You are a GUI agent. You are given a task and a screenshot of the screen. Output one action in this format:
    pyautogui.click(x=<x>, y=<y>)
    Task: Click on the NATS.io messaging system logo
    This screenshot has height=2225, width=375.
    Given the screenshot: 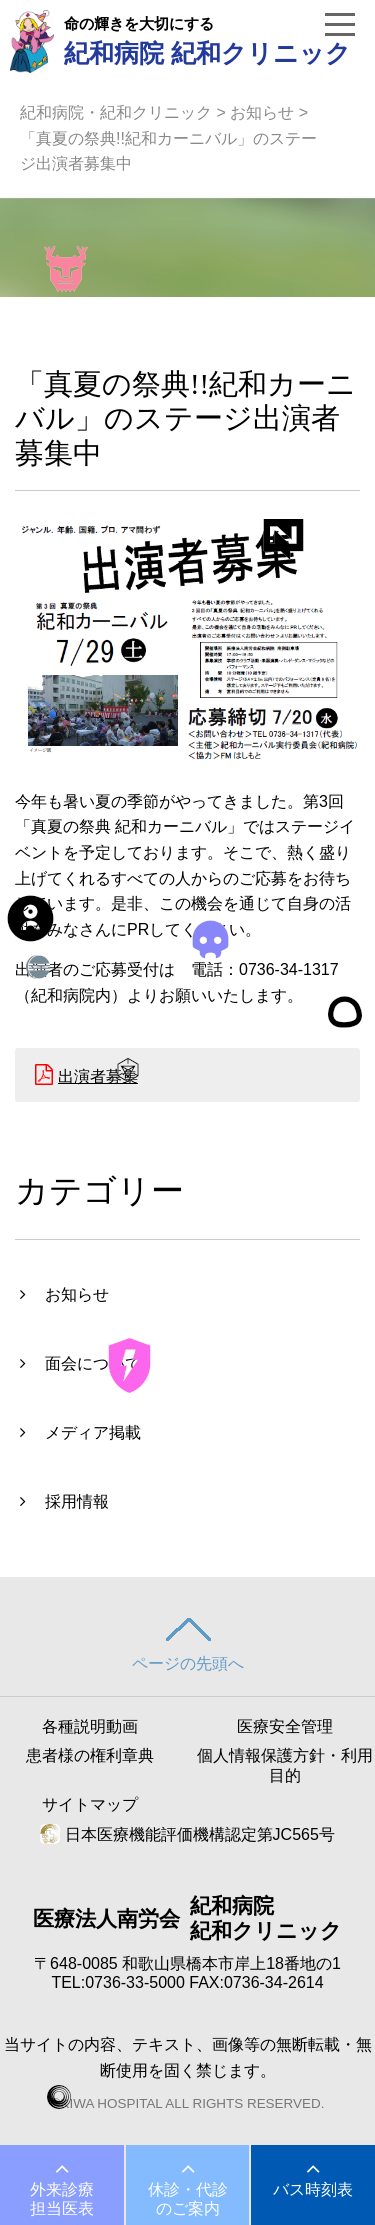 What is the action you would take?
    pyautogui.click(x=283, y=539)
    